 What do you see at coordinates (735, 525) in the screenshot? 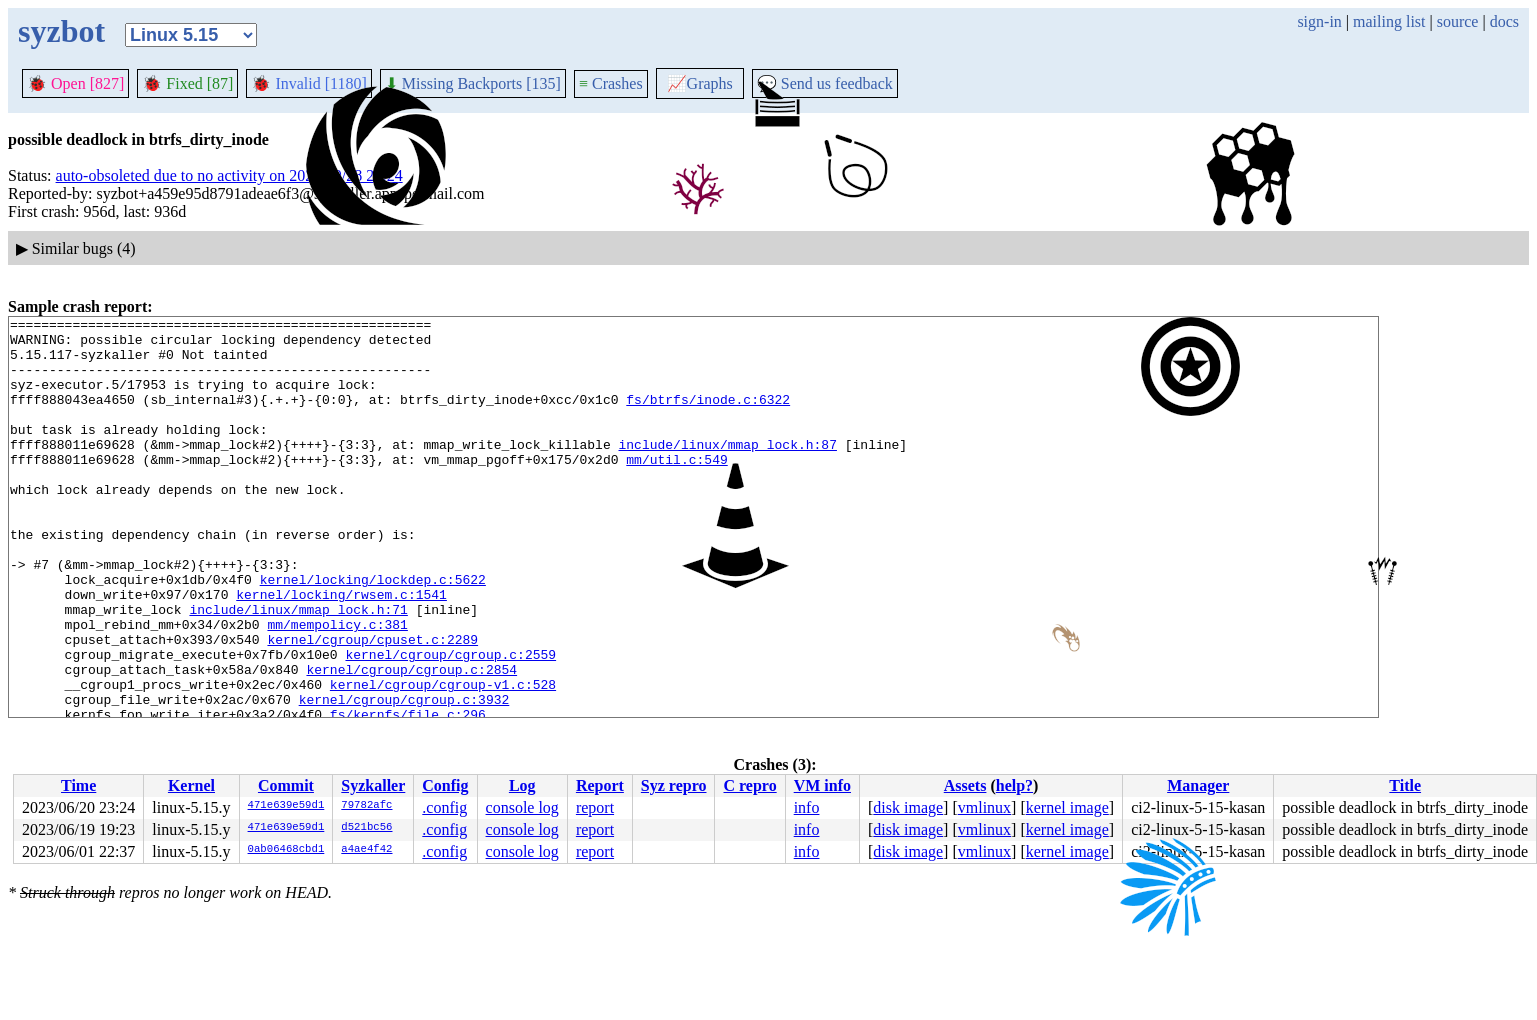
I see `indicates an area under construction or maintenance` at bounding box center [735, 525].